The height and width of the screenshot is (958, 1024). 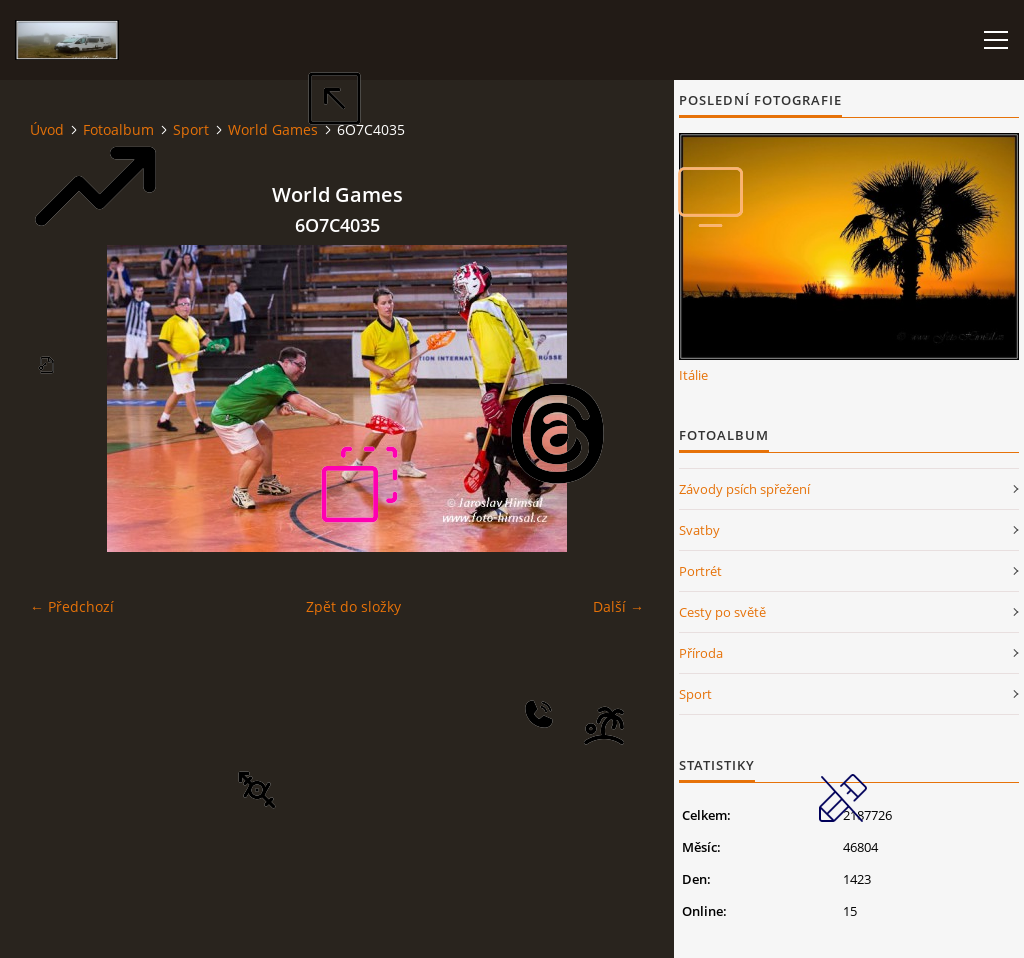 I want to click on view trending or popular content, so click(x=95, y=190).